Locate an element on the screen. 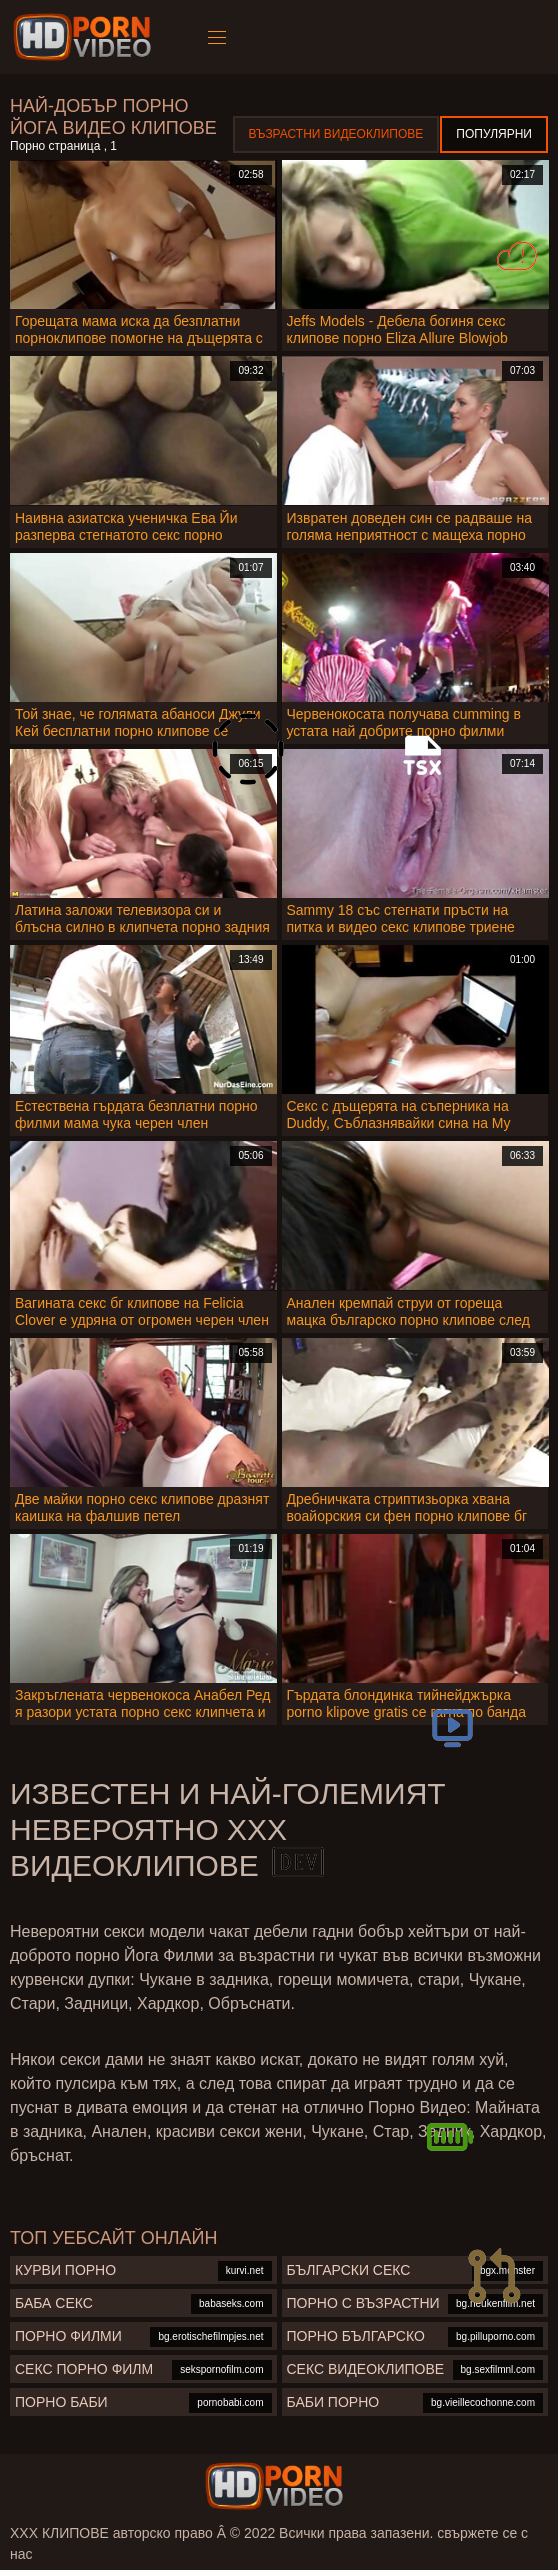 This screenshot has height=2570, width=558. play video on monitor or screen is located at coordinates (452, 1726).